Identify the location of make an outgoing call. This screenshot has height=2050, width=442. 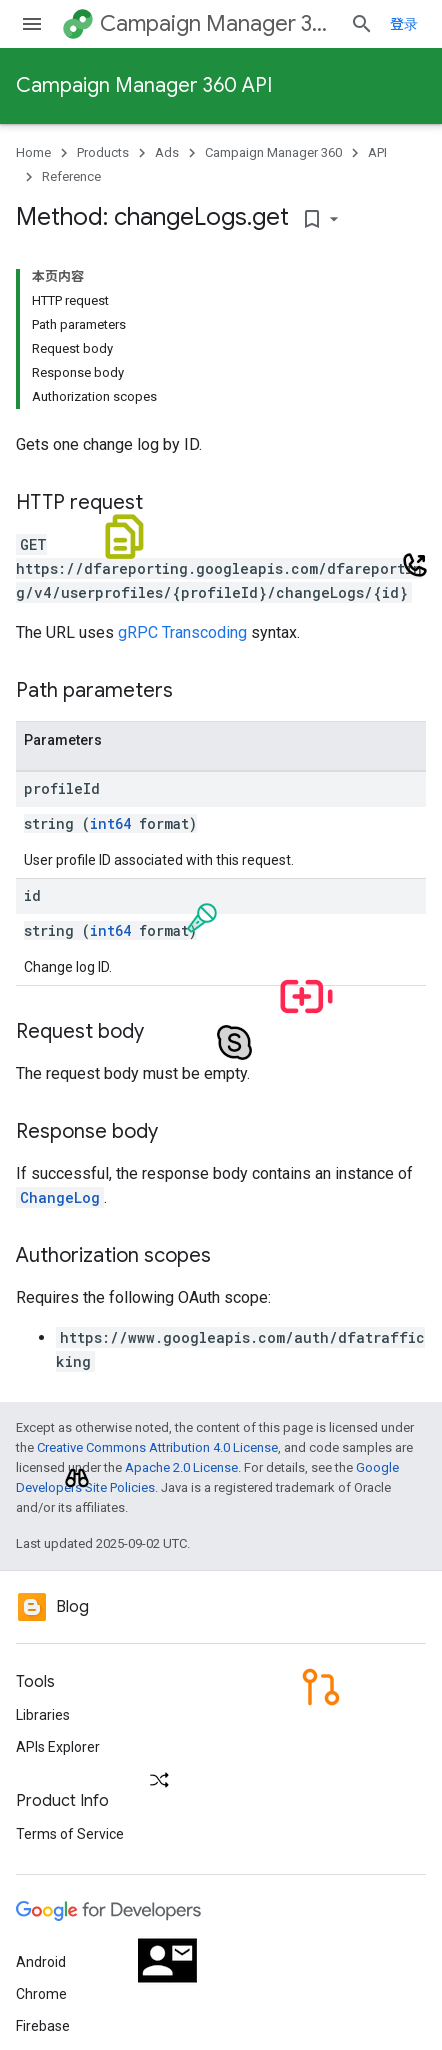
(415, 564).